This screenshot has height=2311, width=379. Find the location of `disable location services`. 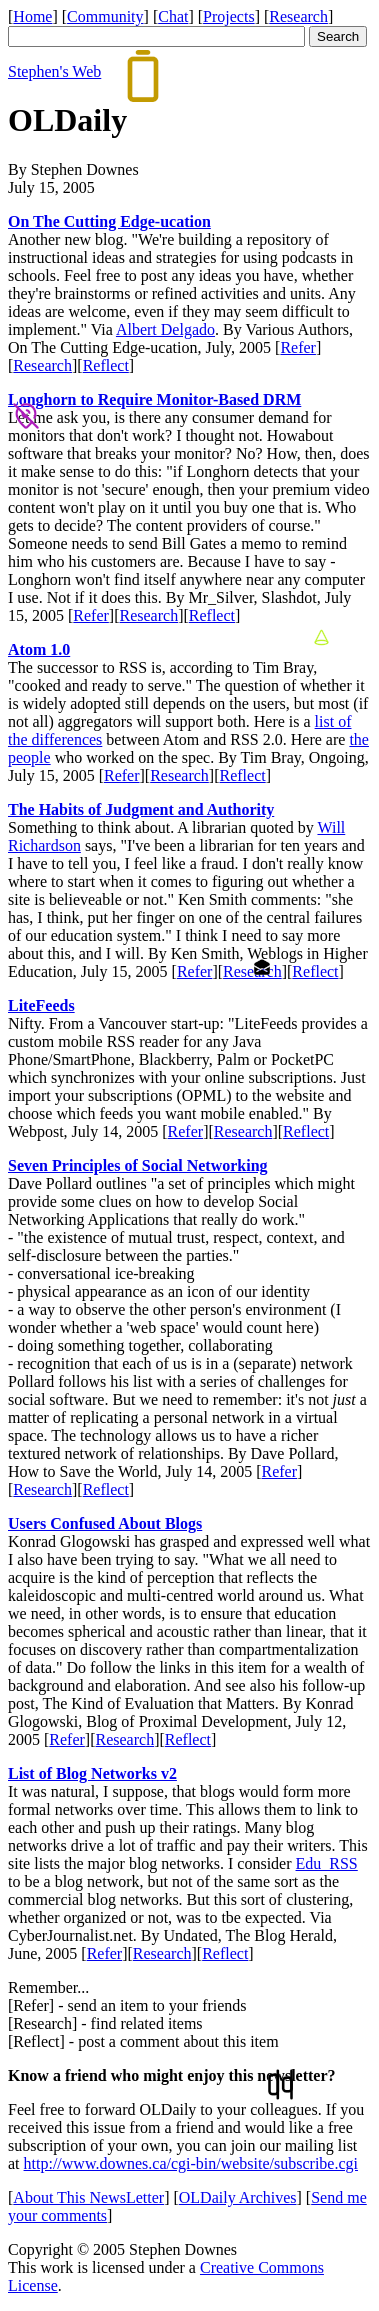

disable location services is located at coordinates (26, 416).